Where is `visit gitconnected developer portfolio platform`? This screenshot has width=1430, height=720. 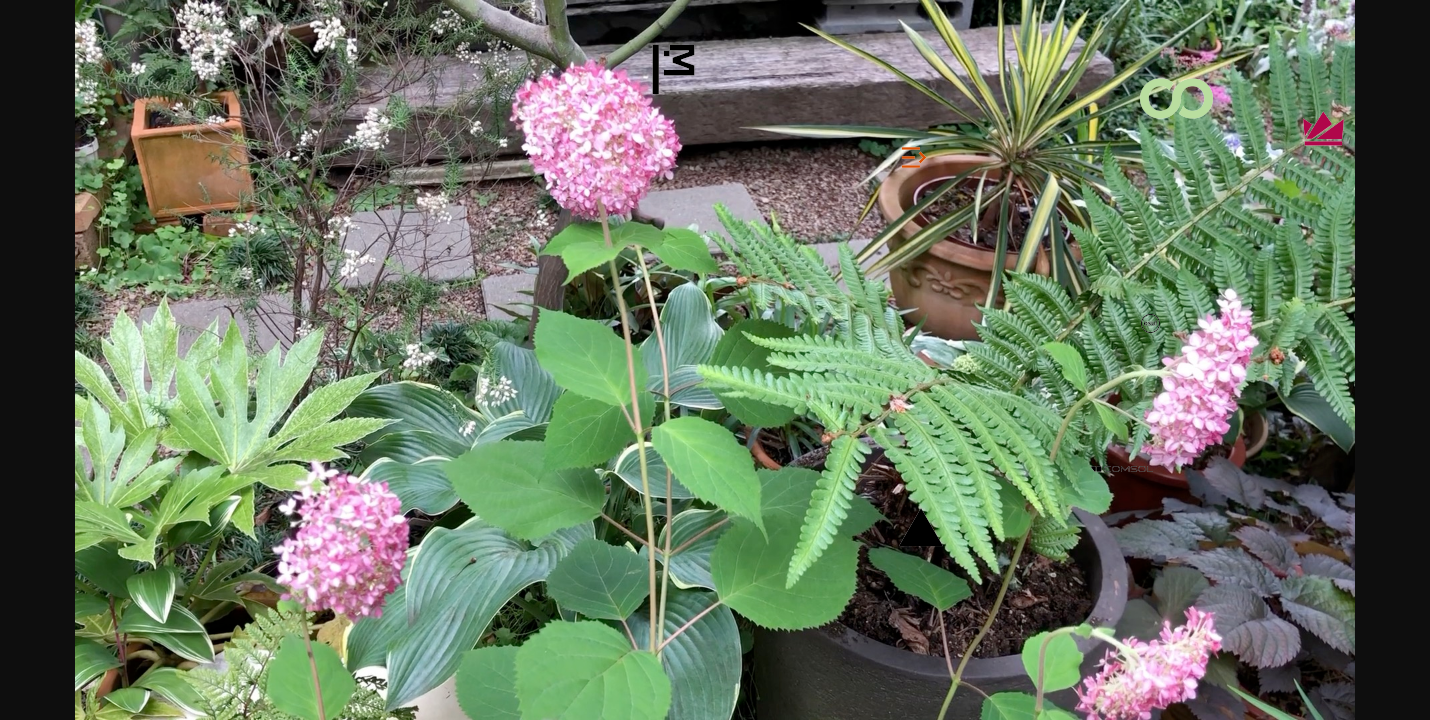 visit gitconnected developer portfolio platform is located at coordinates (1176, 98).